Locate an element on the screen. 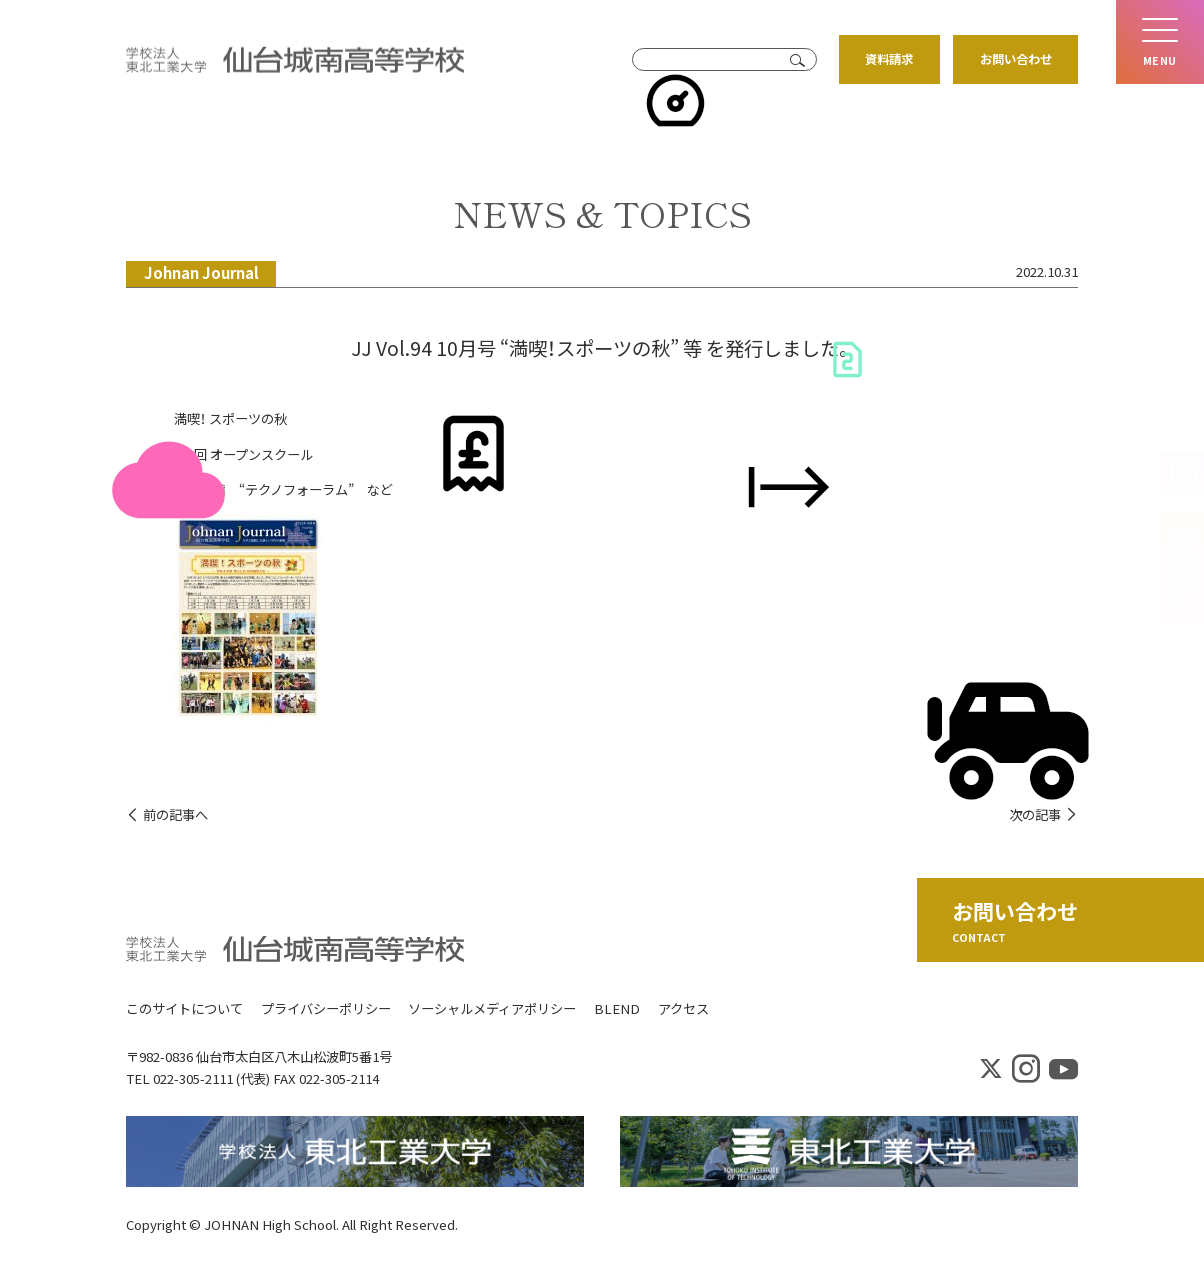  export file or data to external location is located at coordinates (789, 490).